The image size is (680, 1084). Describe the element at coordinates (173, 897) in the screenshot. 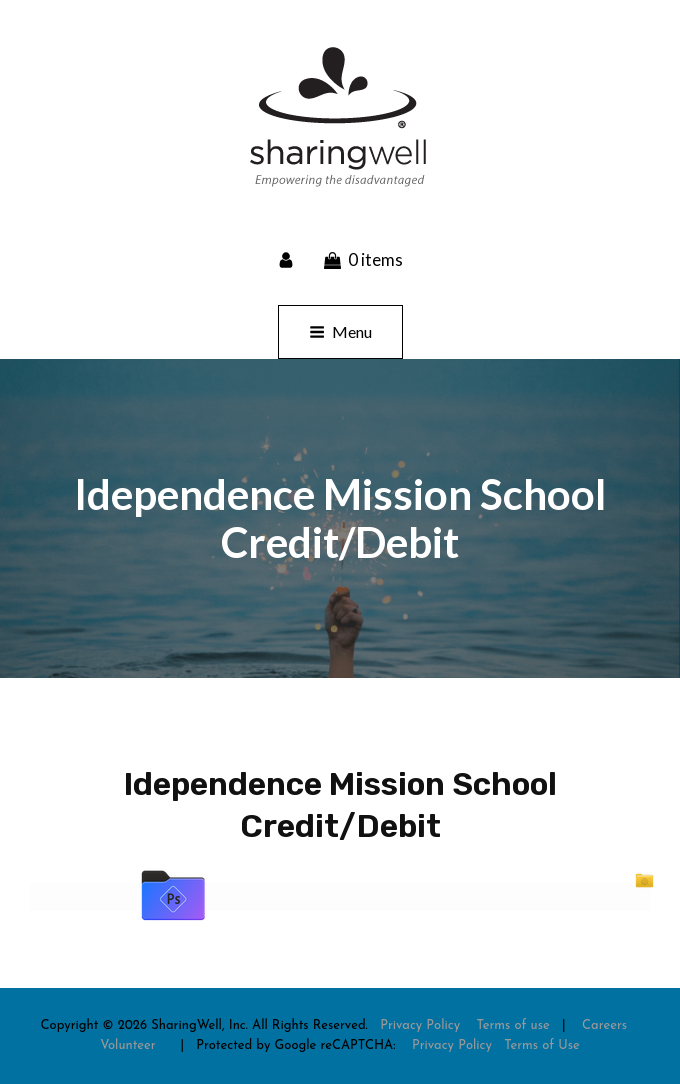

I see `open folder containing adobe photoshop express files` at that location.